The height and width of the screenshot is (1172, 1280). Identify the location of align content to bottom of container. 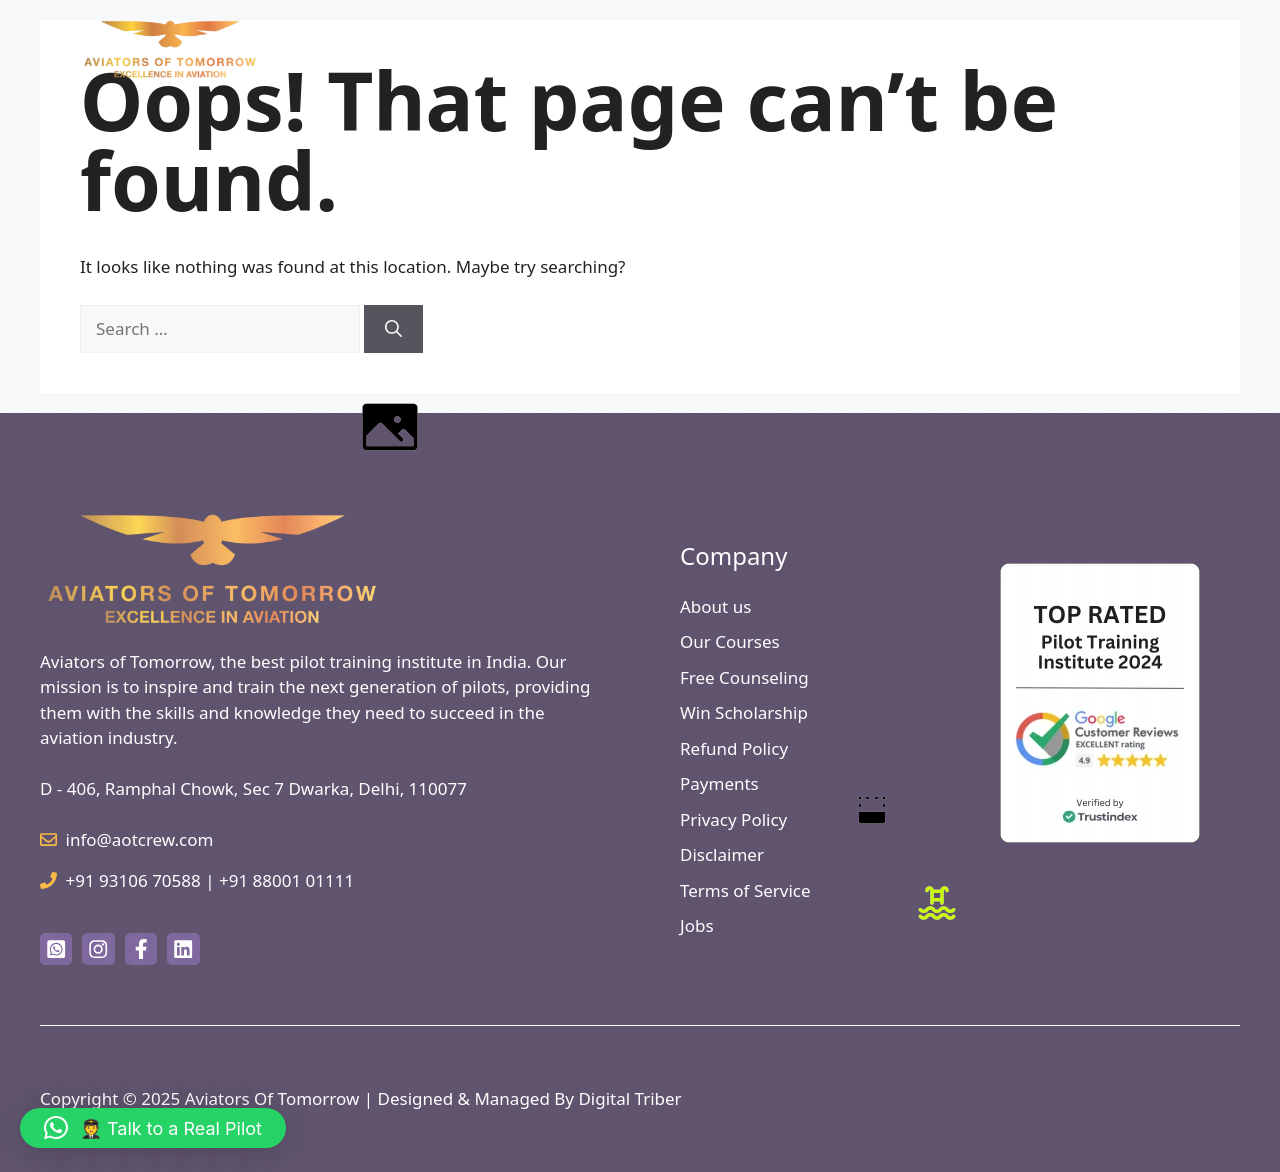
(872, 810).